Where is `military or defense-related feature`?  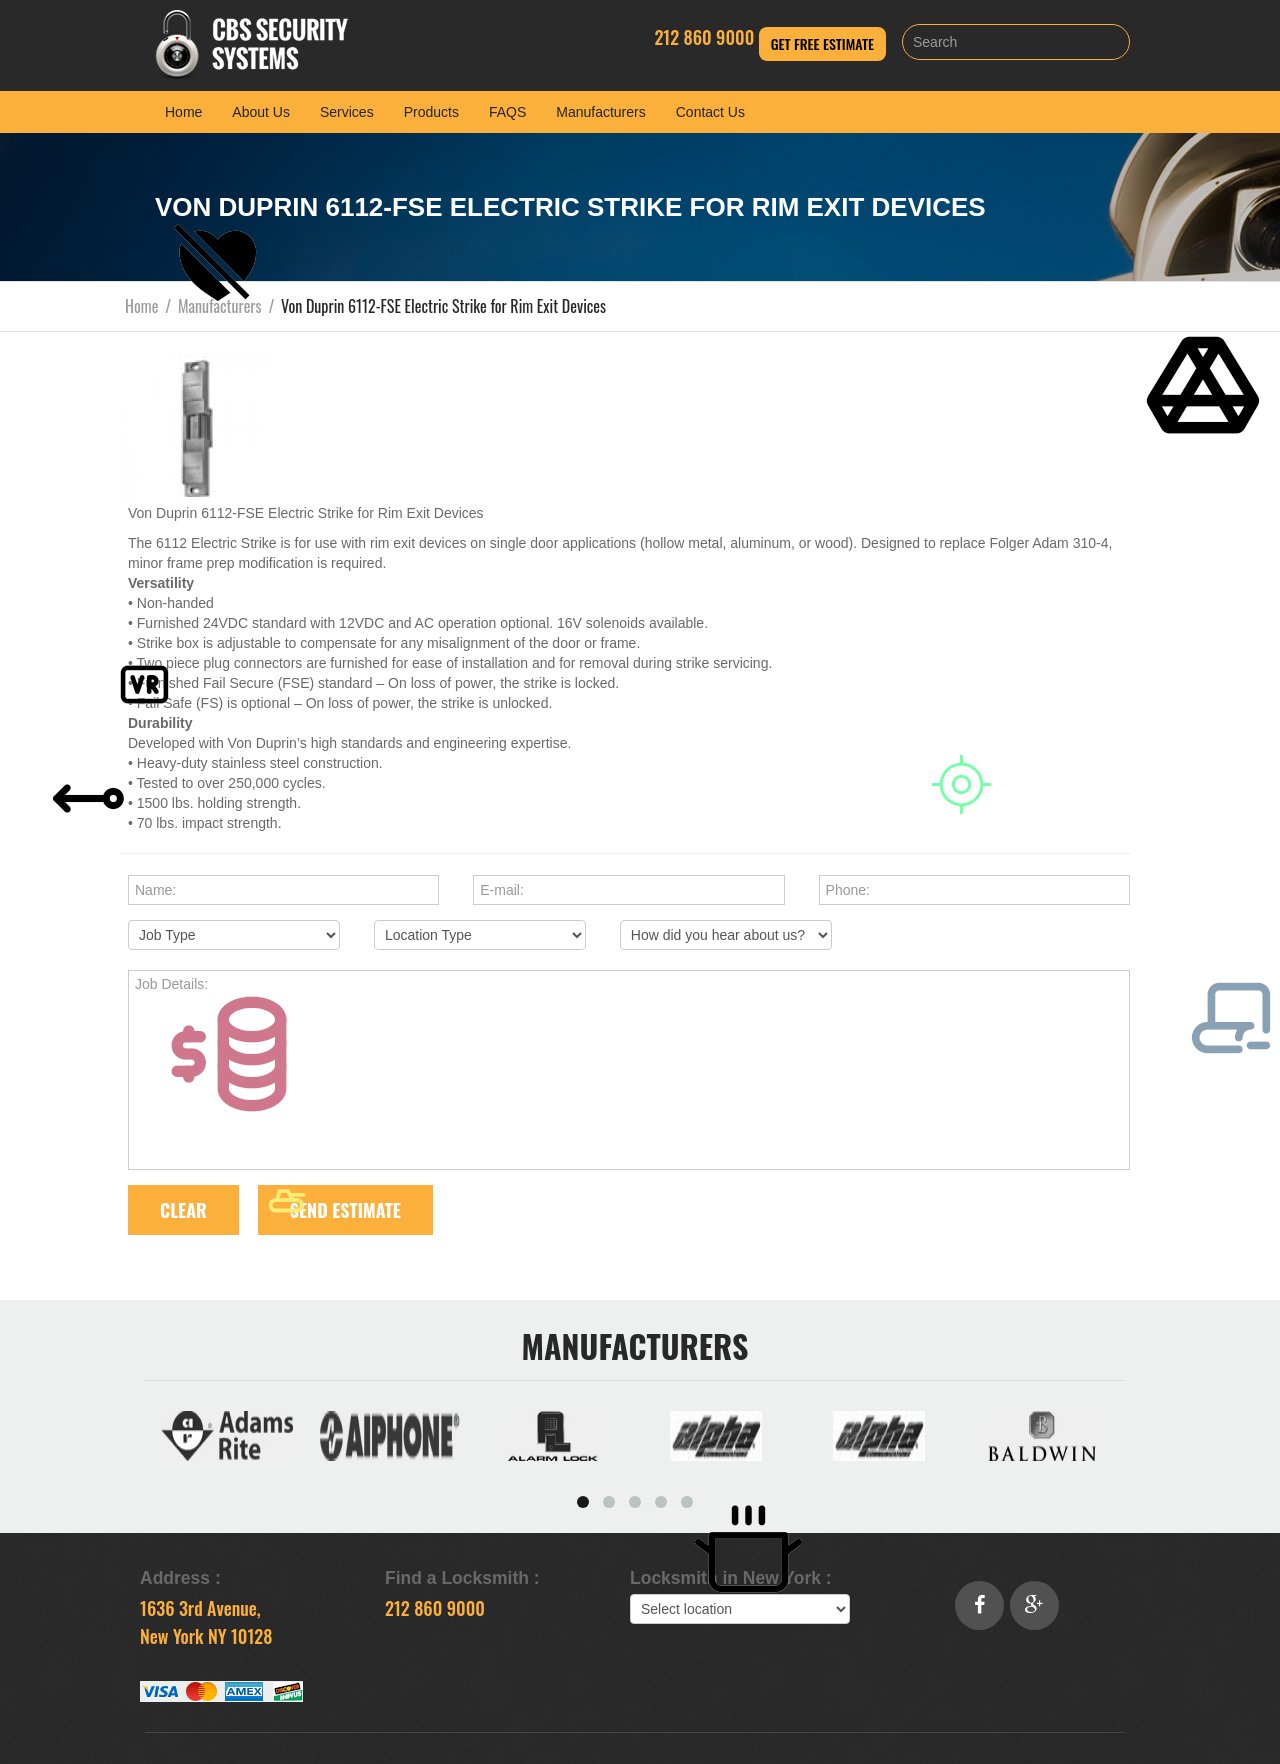 military or defense-related feature is located at coordinates (288, 1200).